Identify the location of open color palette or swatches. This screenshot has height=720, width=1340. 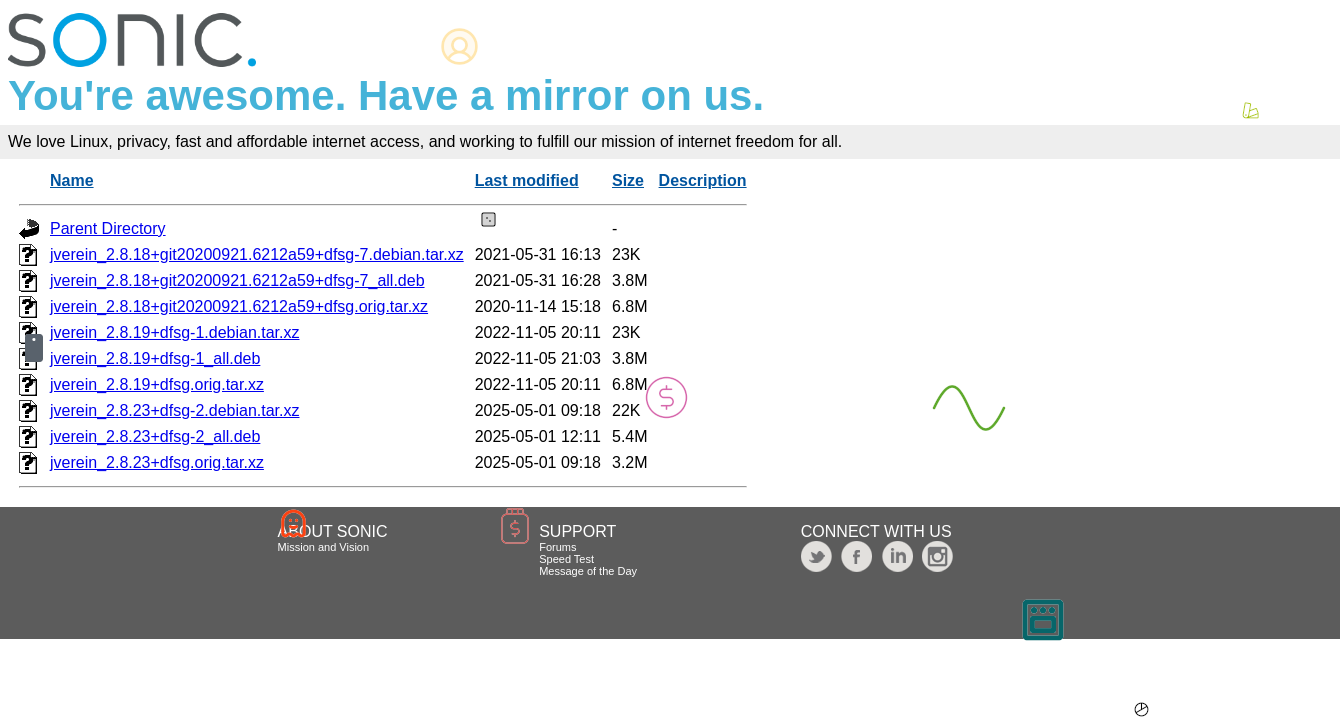
(1250, 111).